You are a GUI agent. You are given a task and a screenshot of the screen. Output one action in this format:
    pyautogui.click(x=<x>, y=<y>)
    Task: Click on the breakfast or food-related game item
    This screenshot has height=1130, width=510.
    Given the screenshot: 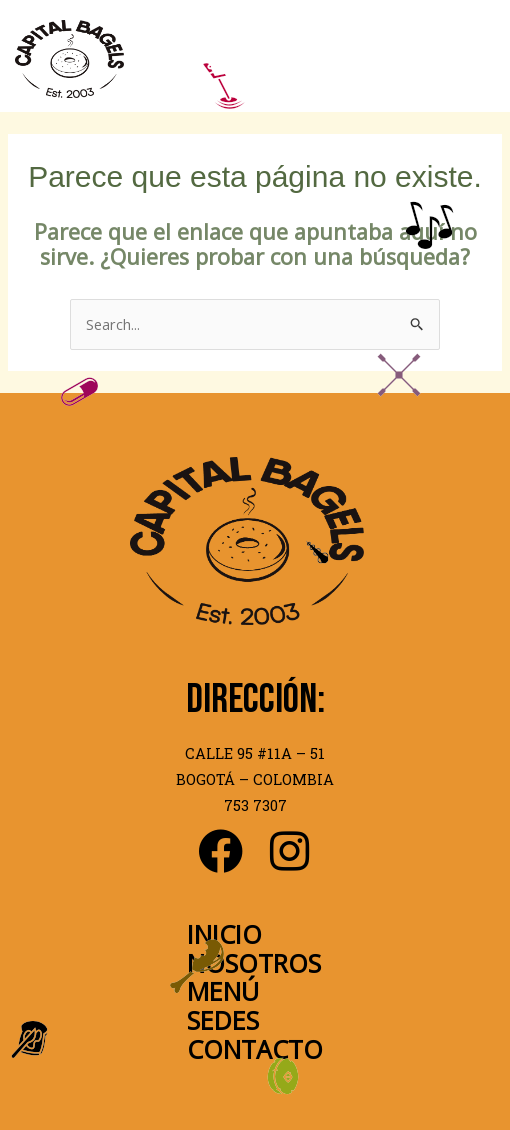 What is the action you would take?
    pyautogui.click(x=29, y=1039)
    